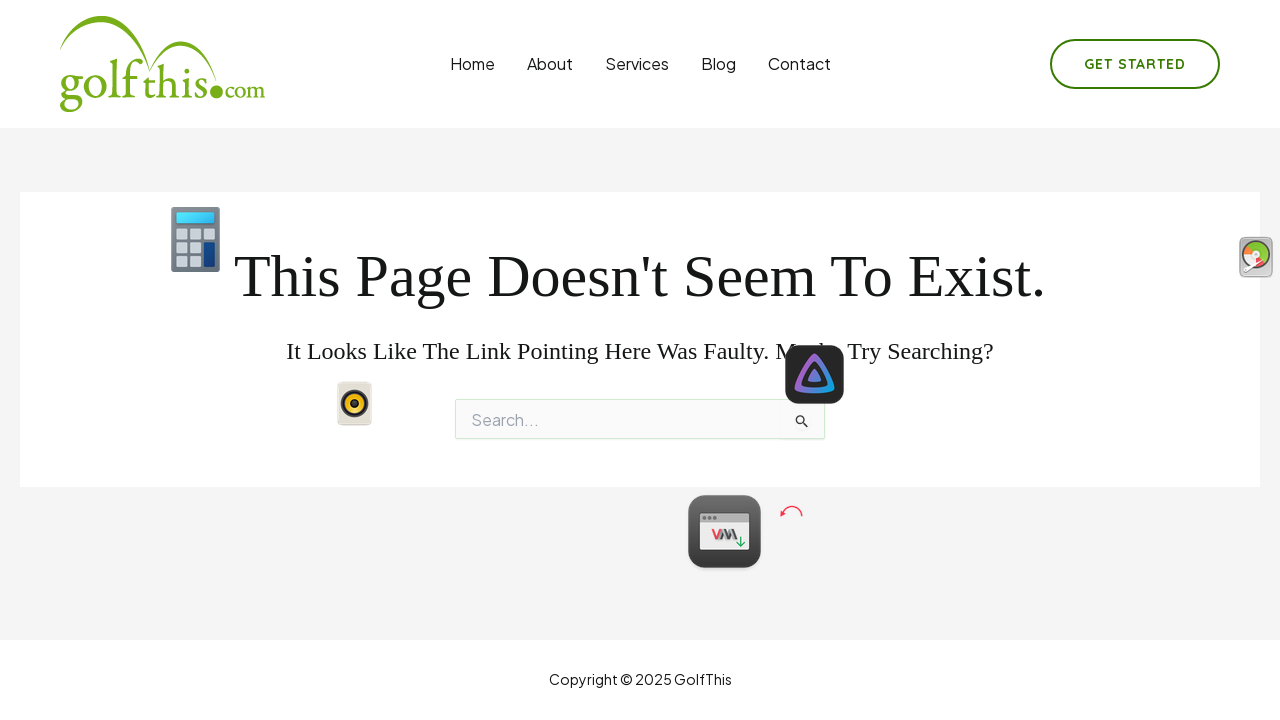 The height and width of the screenshot is (720, 1280). Describe the element at coordinates (814, 374) in the screenshot. I see `open jellyfin media server app` at that location.